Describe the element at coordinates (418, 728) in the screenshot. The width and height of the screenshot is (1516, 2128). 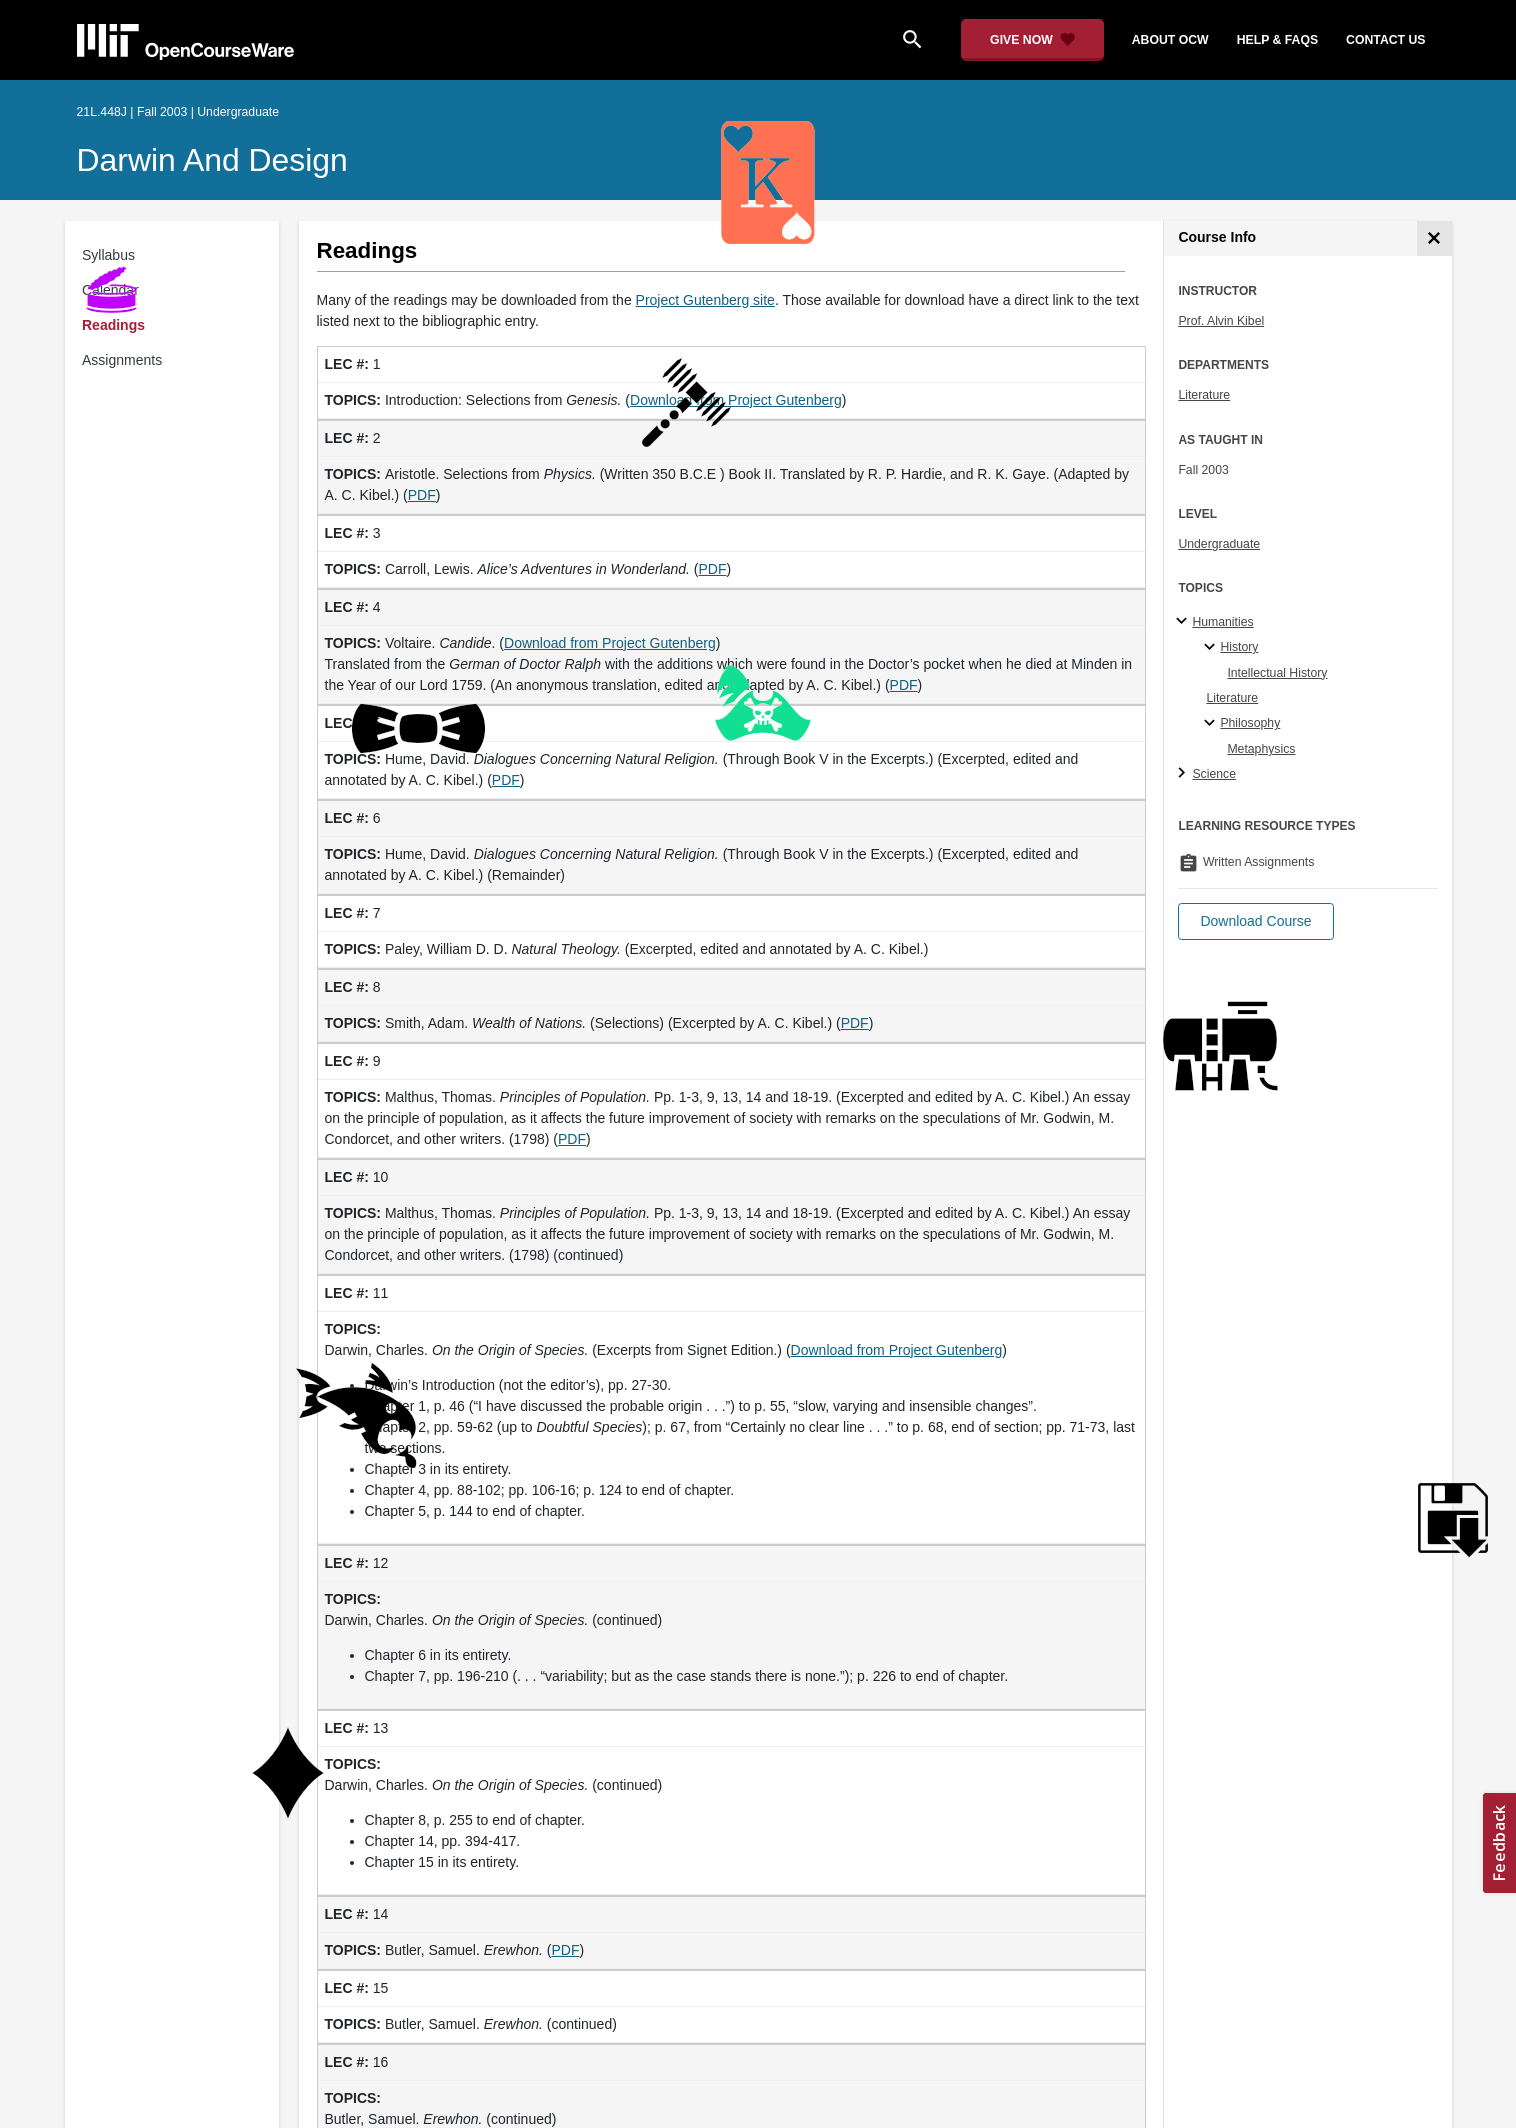
I see `select formal or dressy attire option` at that location.